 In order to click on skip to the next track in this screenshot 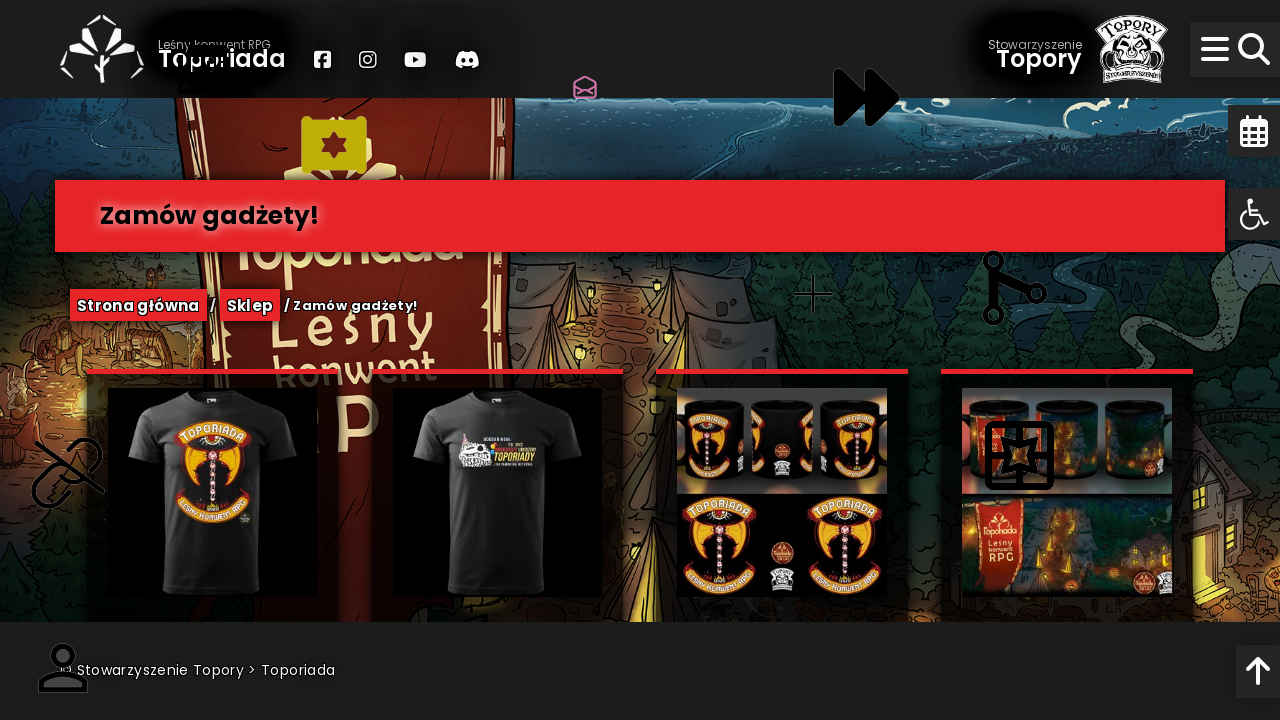, I will do `click(862, 97)`.